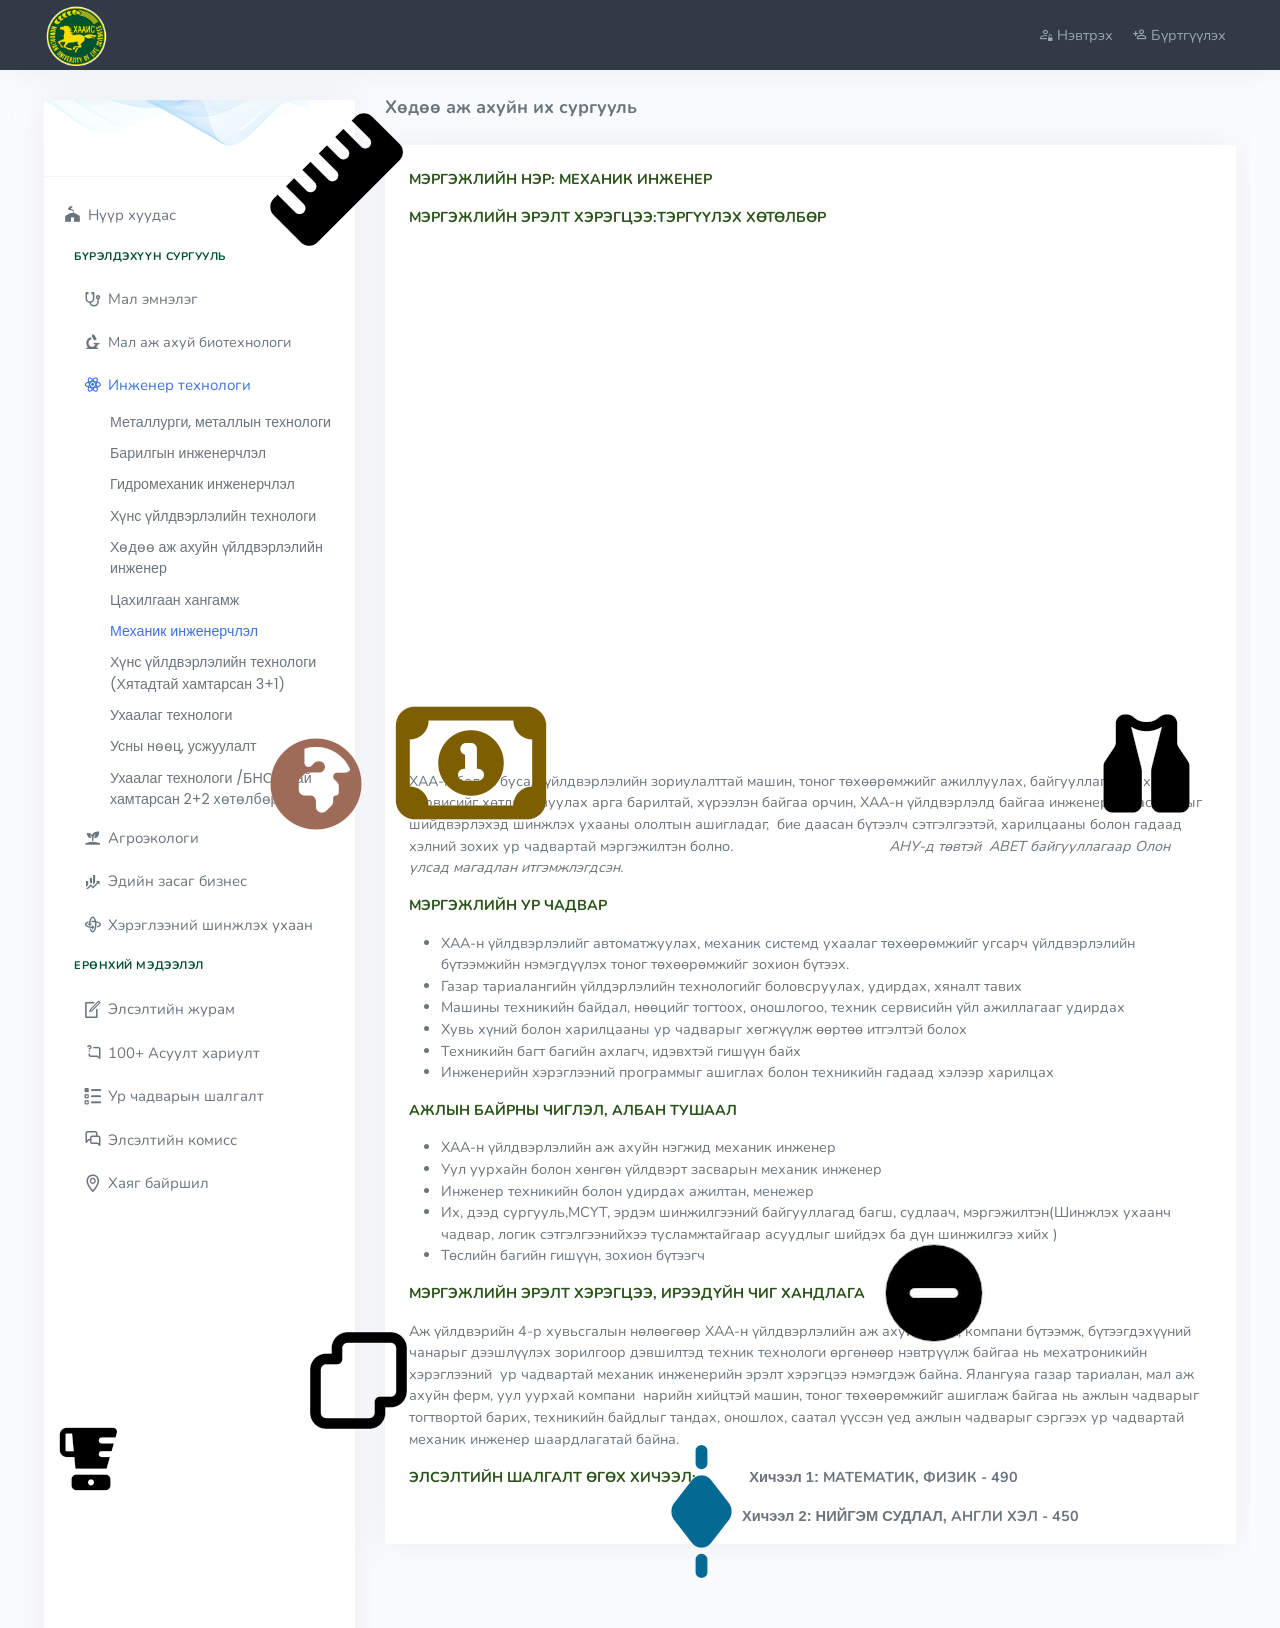 The image size is (1280, 1628). Describe the element at coordinates (471, 763) in the screenshot. I see `view payment or billing information` at that location.